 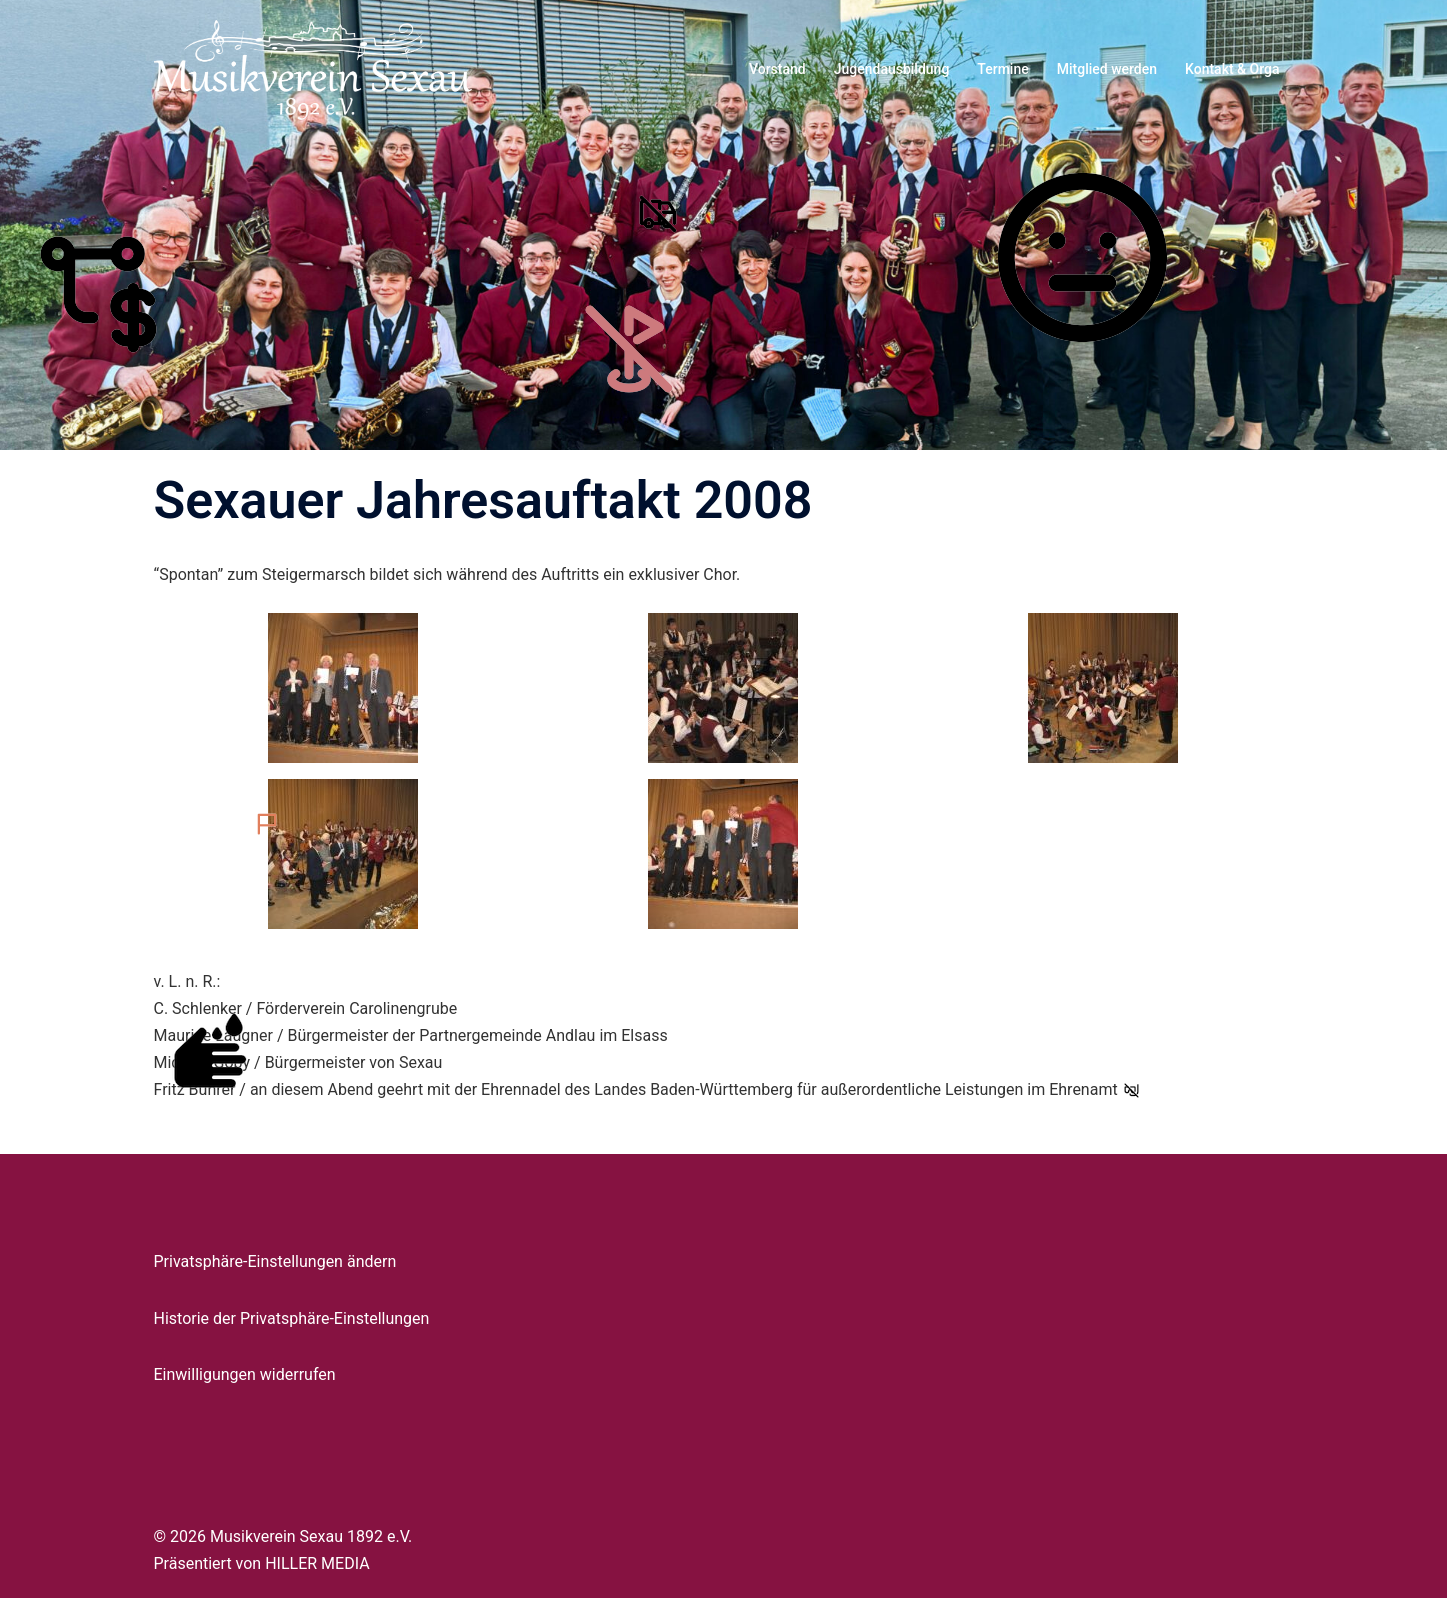 I want to click on view transaction history, so click(x=98, y=294).